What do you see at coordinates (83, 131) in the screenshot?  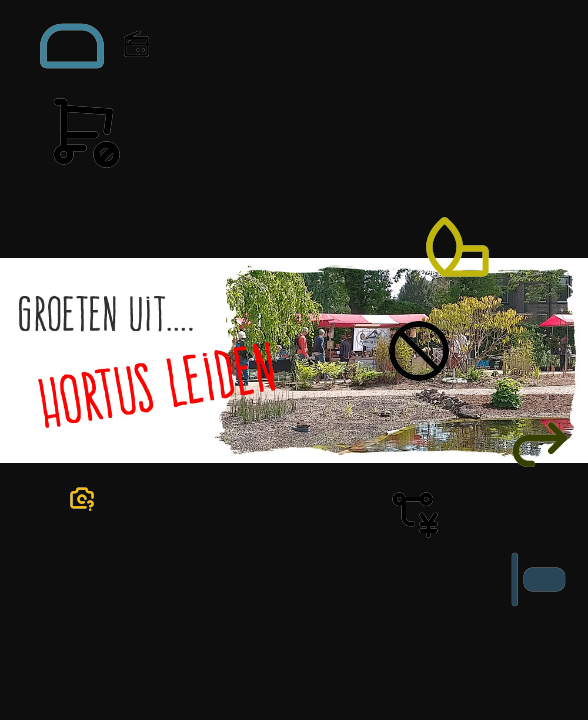 I see `cancel or remove your shopping cart` at bounding box center [83, 131].